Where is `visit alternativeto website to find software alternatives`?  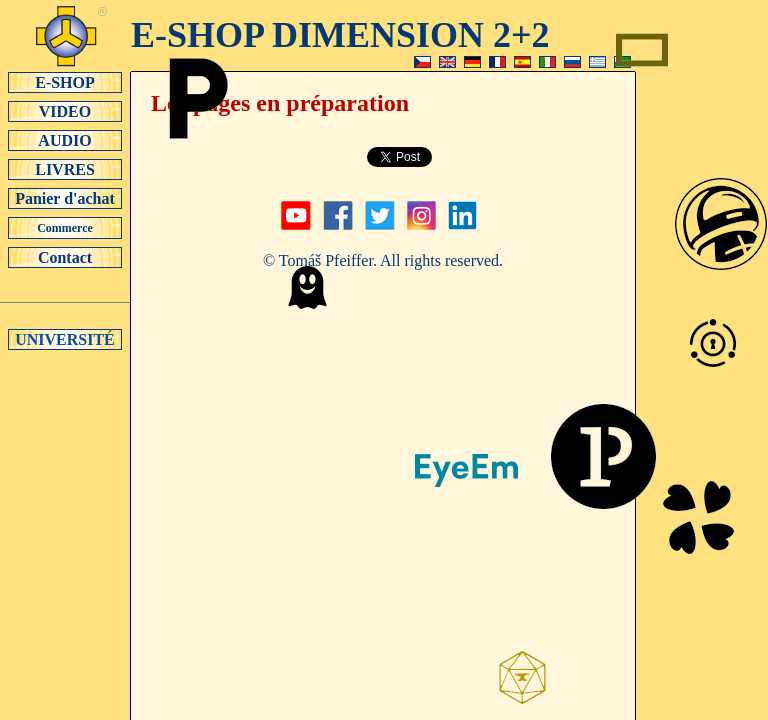 visit alternativeto website to find software alternatives is located at coordinates (721, 224).